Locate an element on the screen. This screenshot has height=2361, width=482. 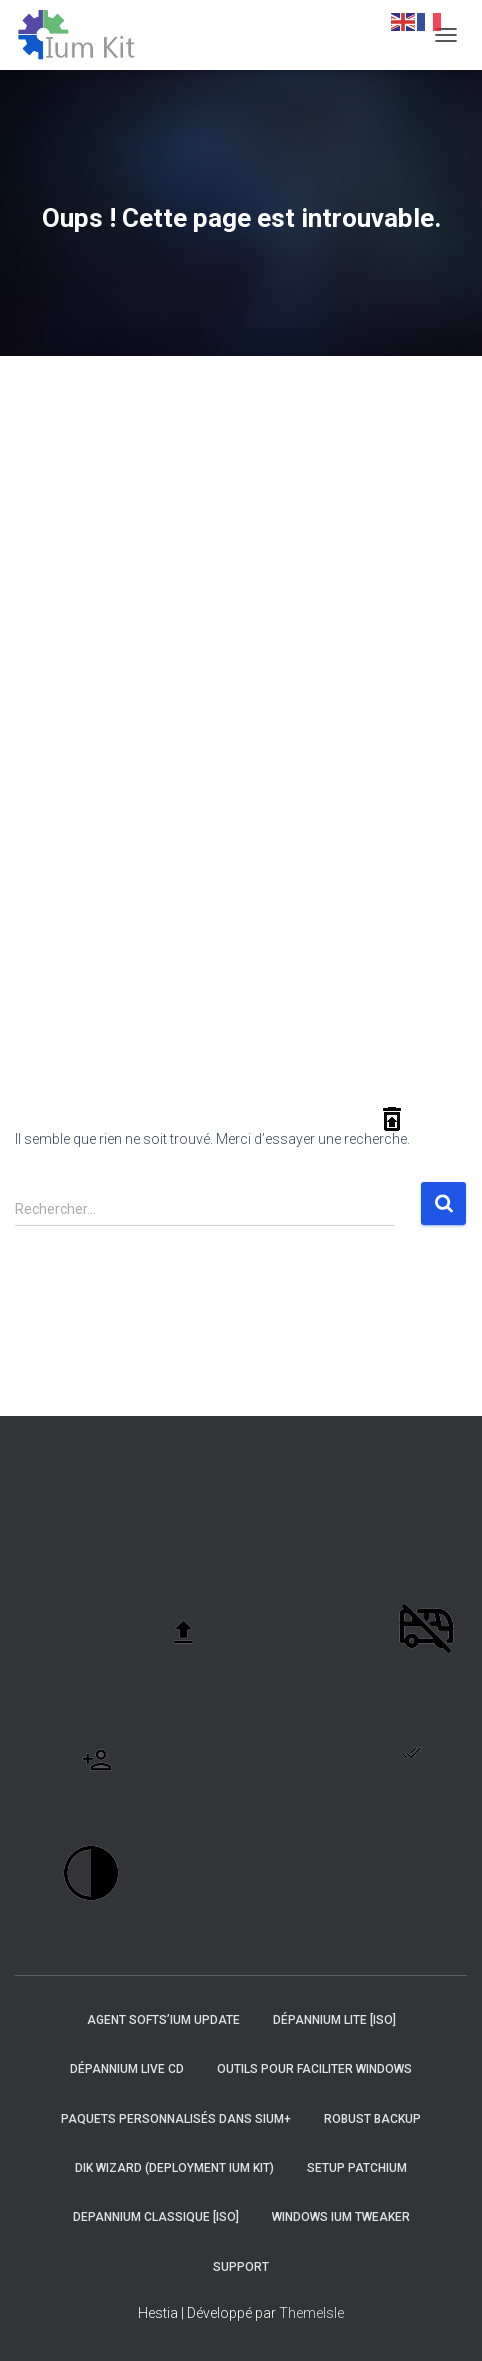
upload a file from your device is located at coordinates (183, 1632).